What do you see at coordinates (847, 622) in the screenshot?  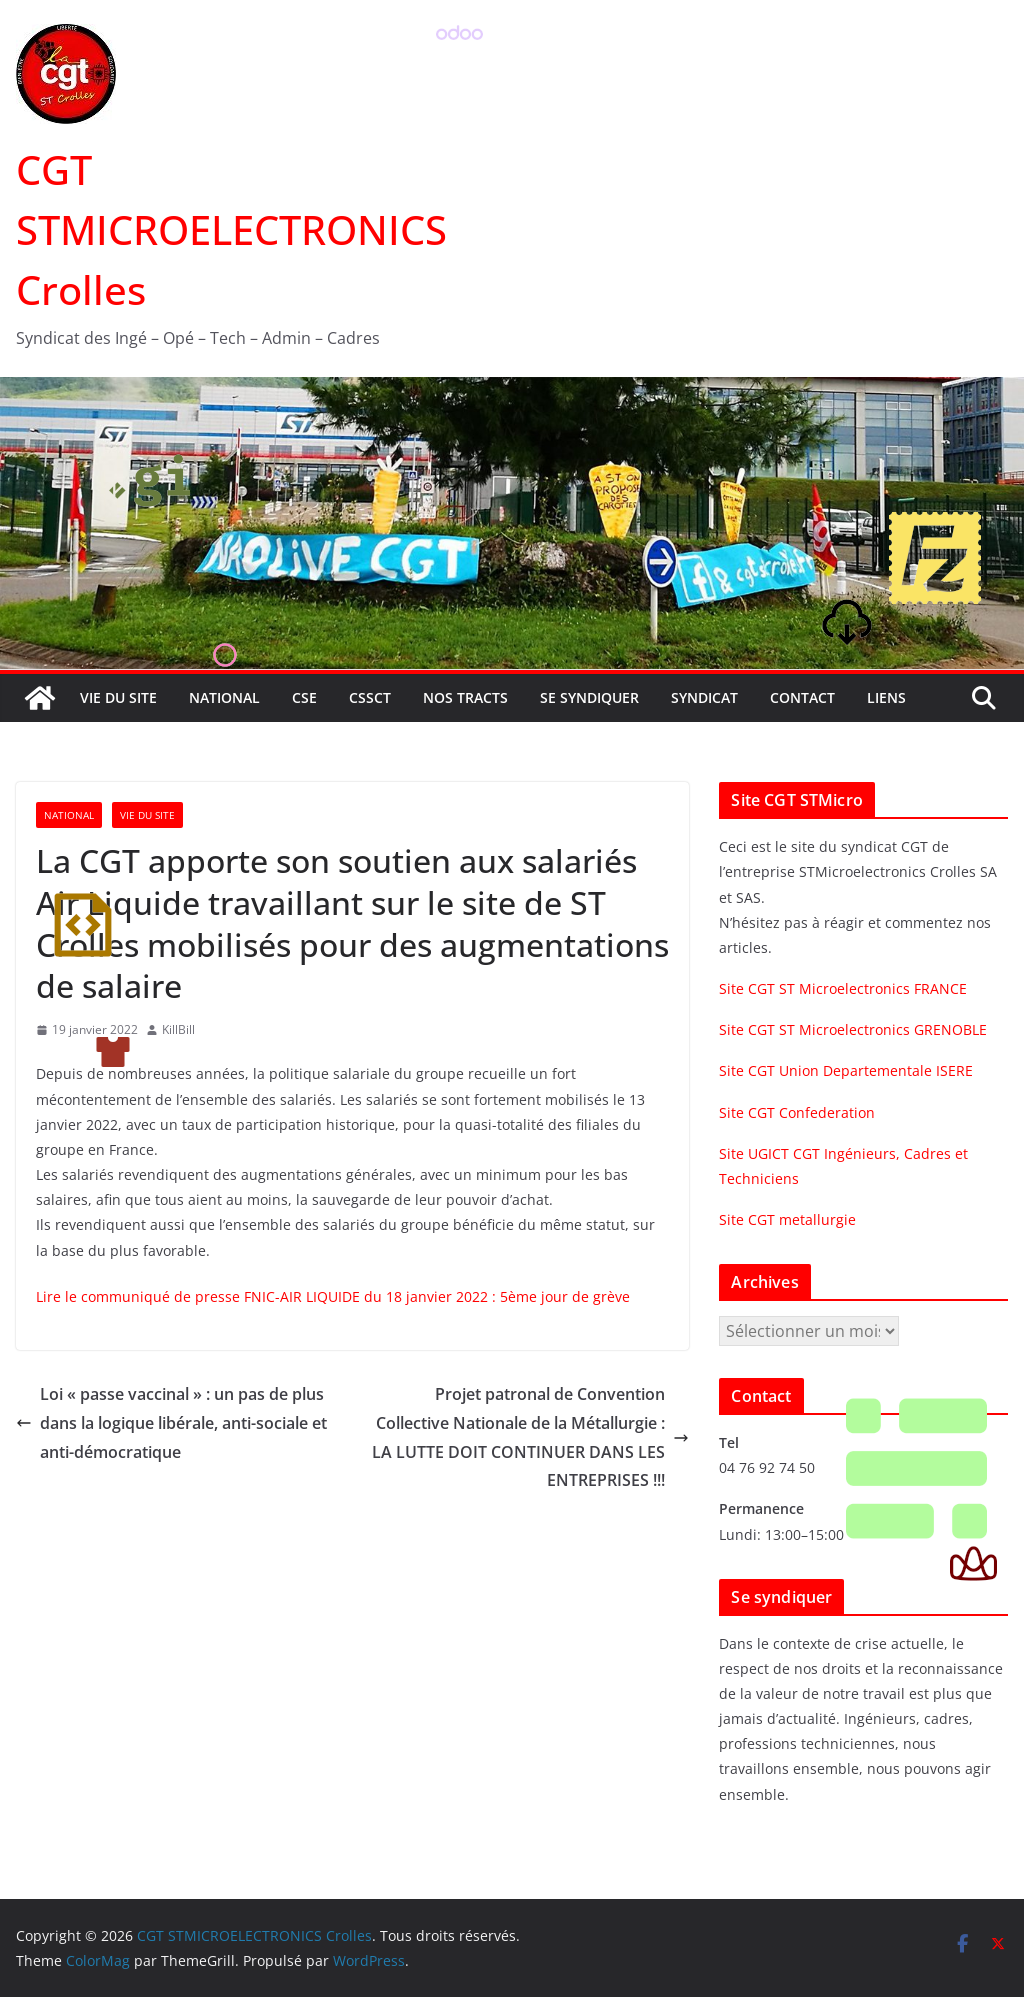 I see `download file from cloud storage` at bounding box center [847, 622].